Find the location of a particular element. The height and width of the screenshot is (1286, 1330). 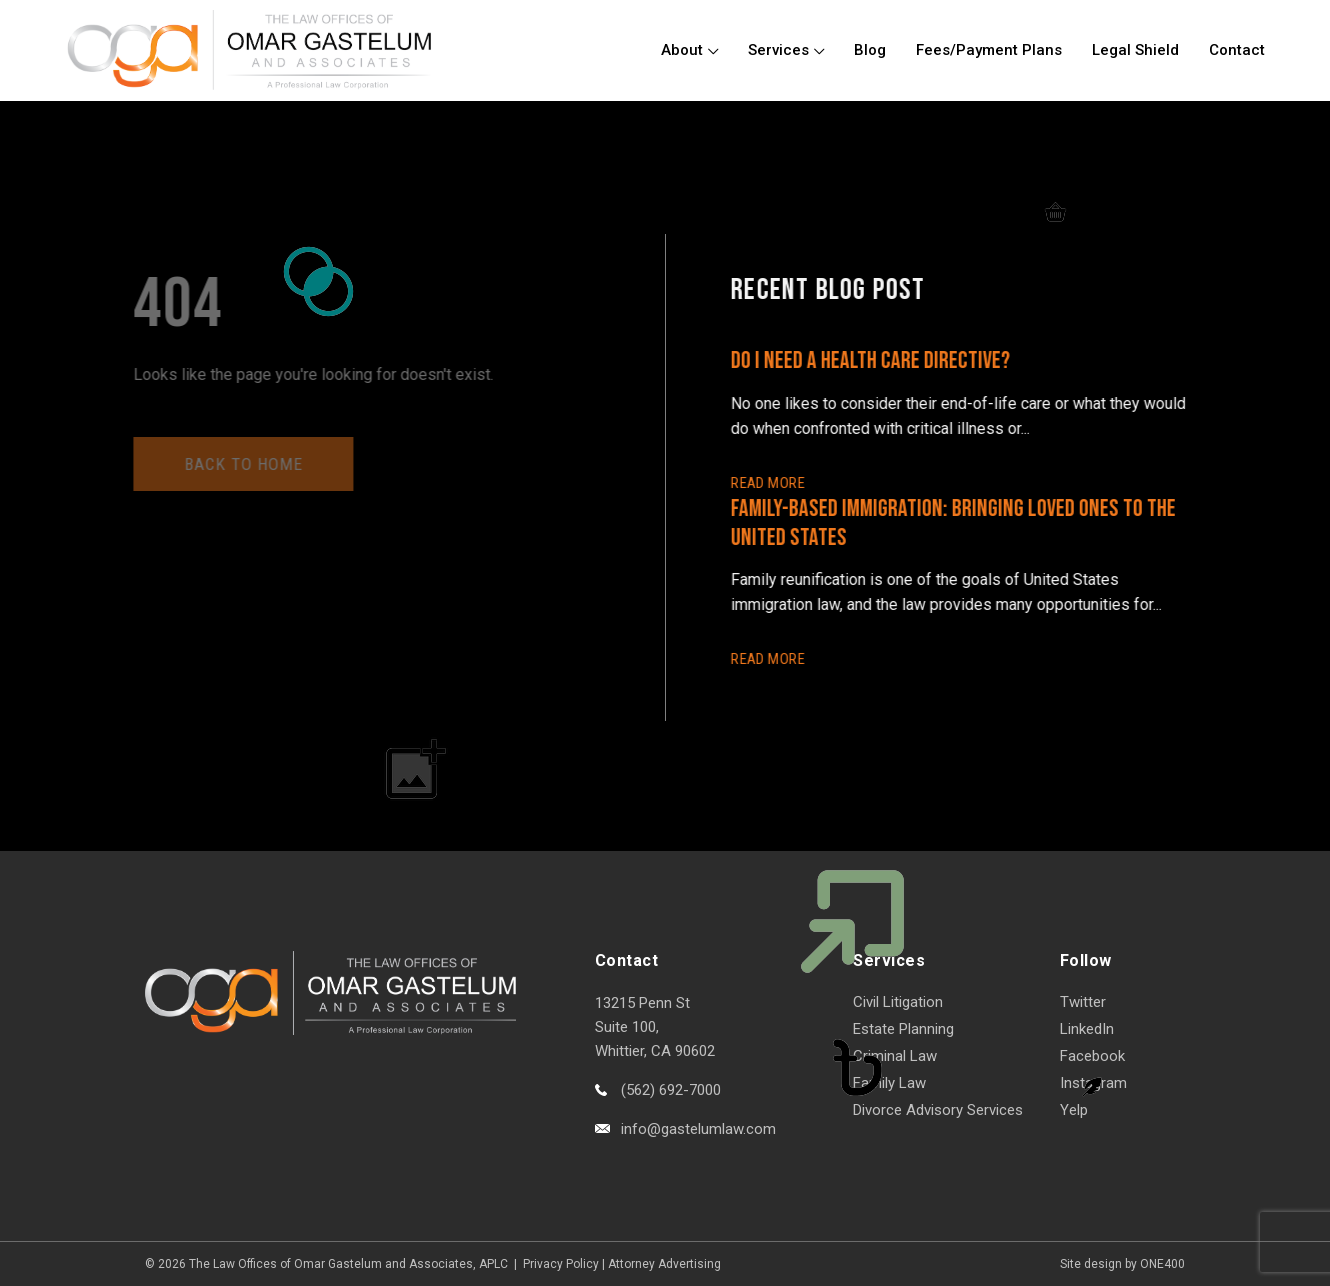

indicates price or amount in bangladeshi taka is located at coordinates (857, 1067).